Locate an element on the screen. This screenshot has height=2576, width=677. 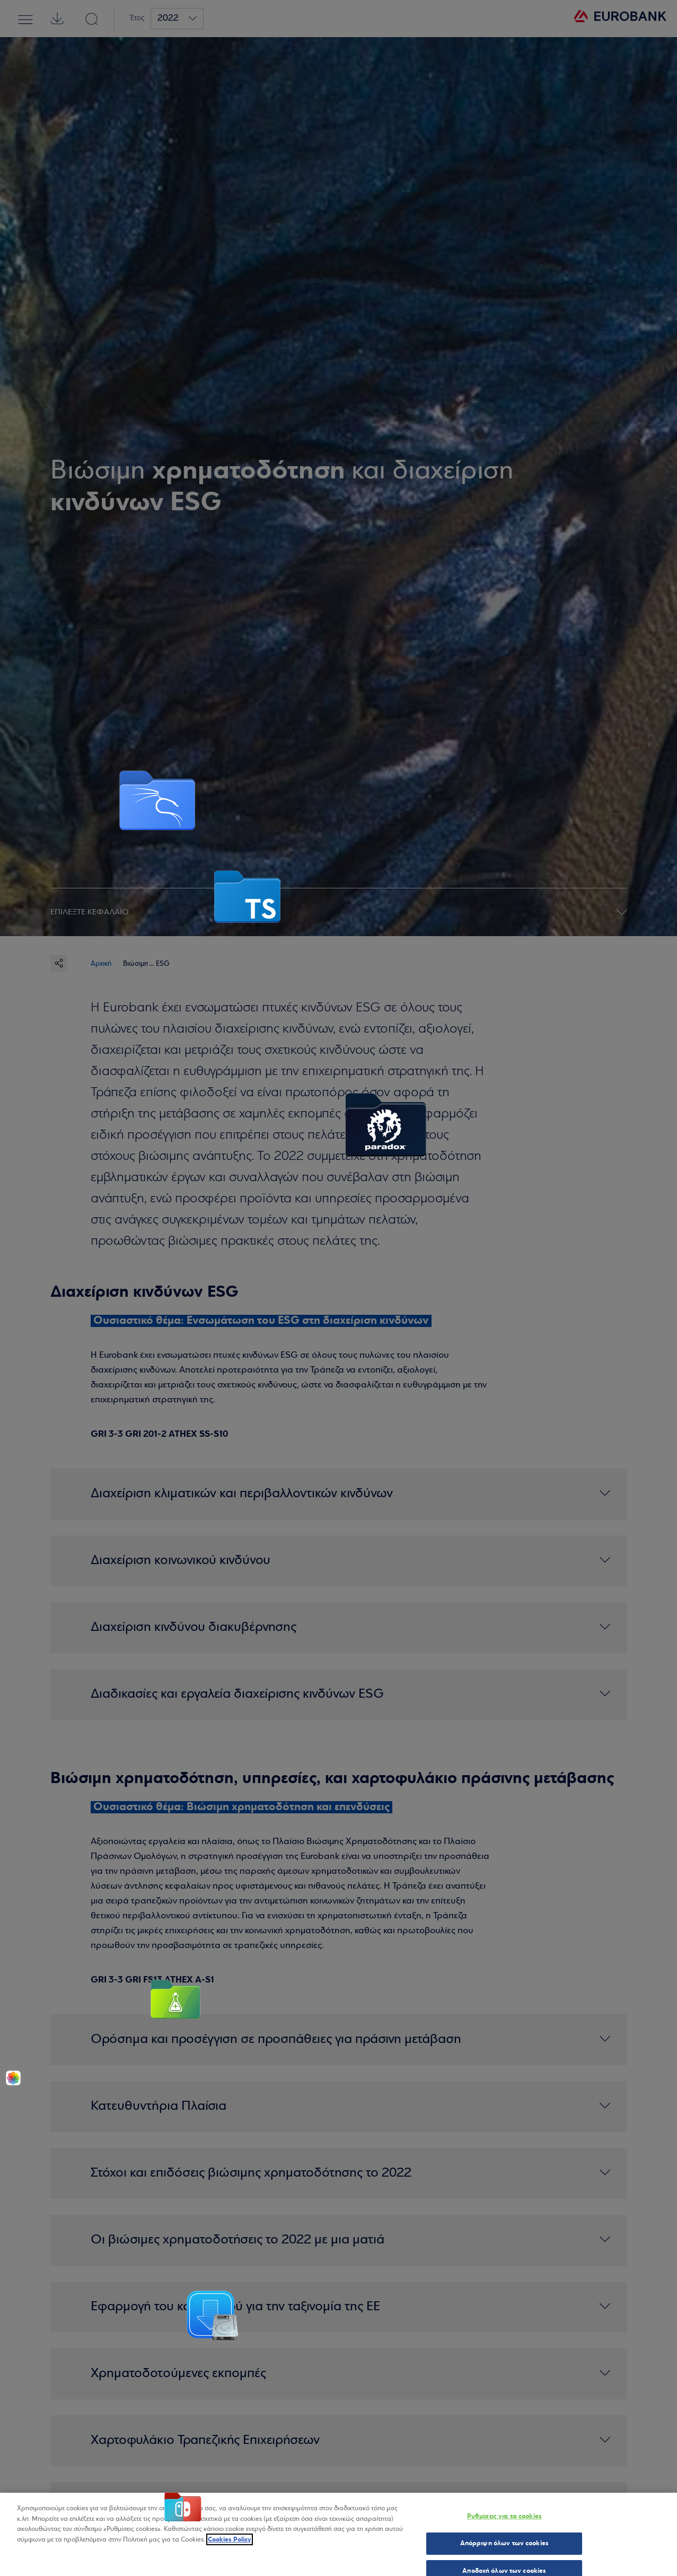
install or update system software is located at coordinates (210, 2315).